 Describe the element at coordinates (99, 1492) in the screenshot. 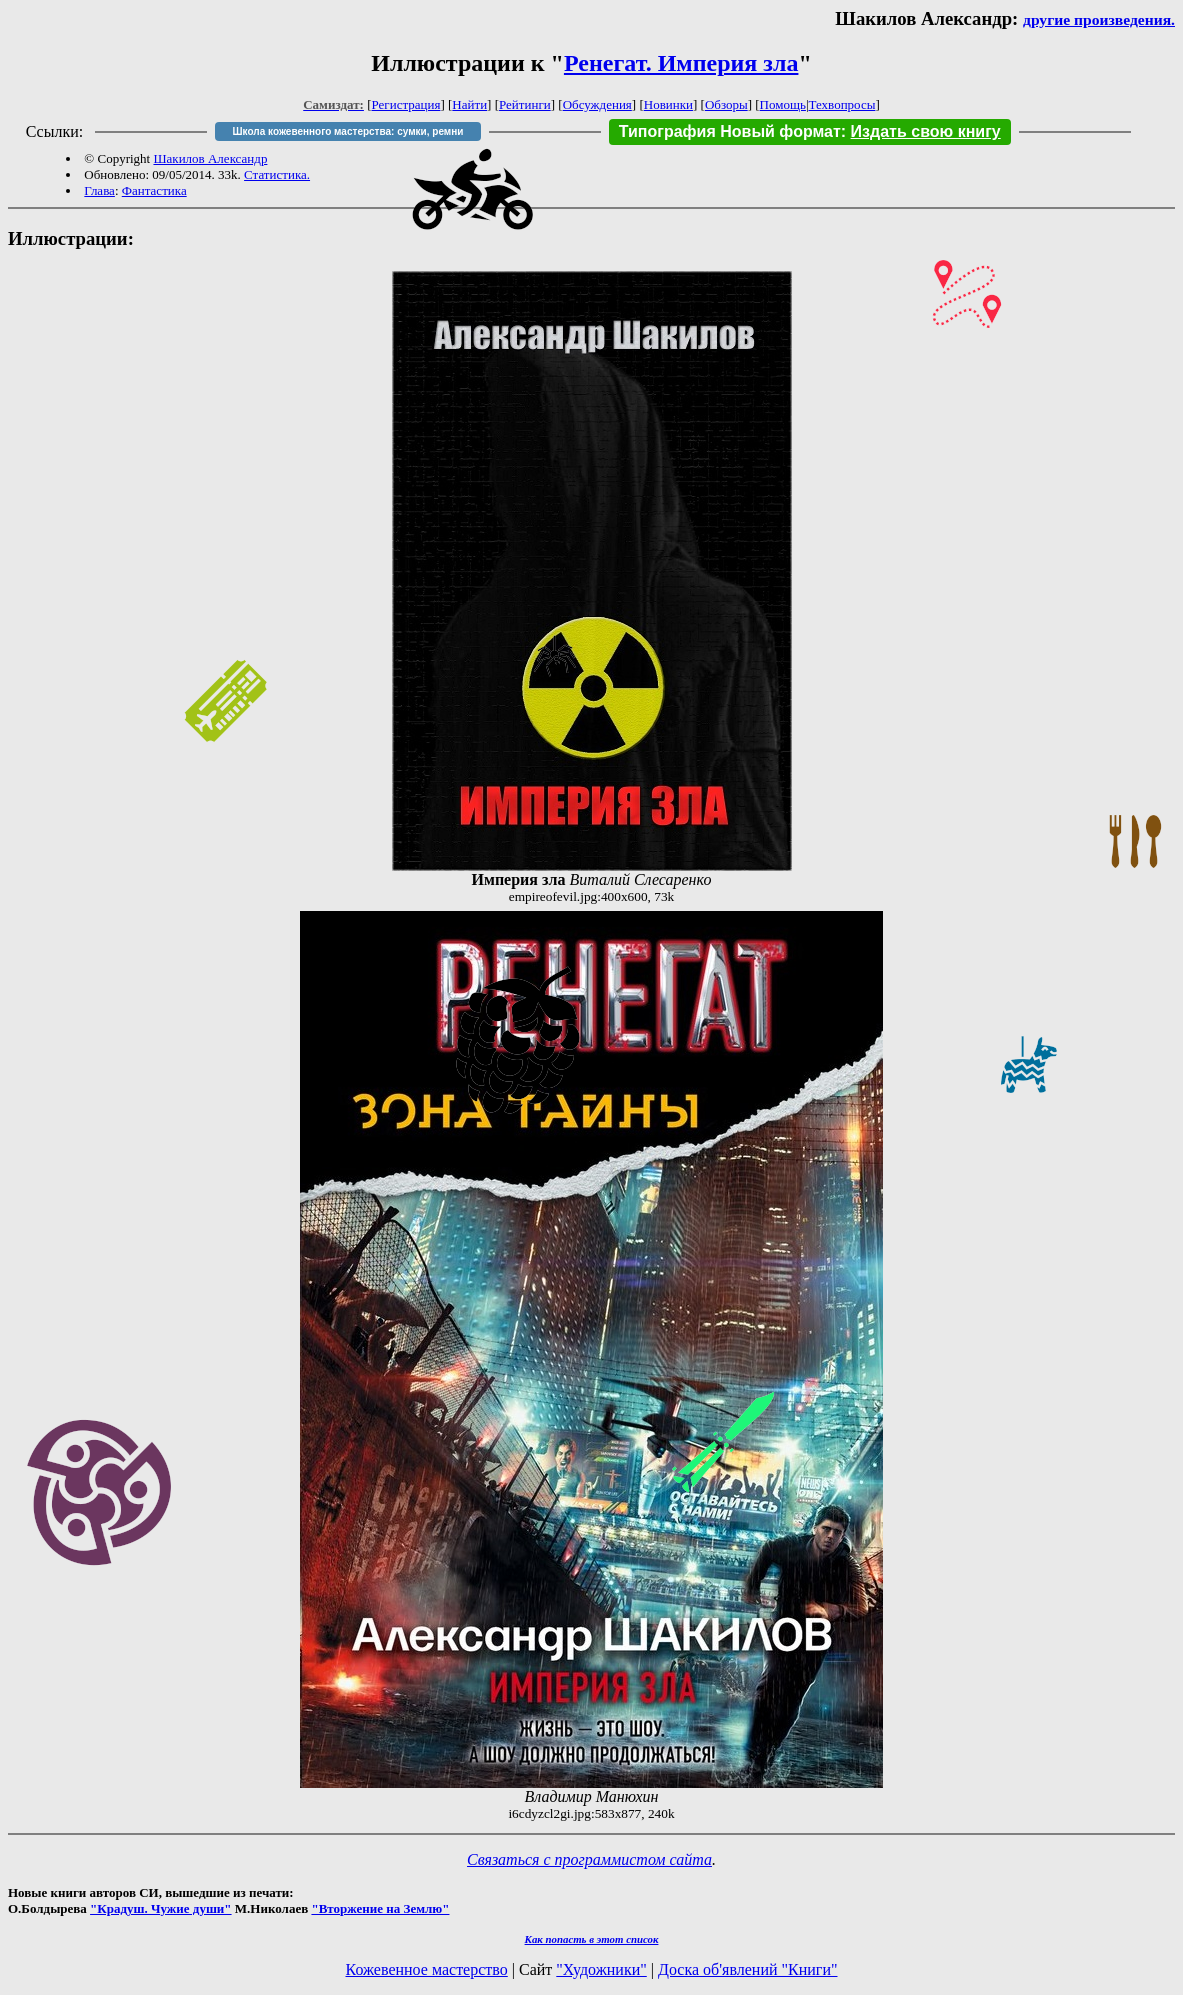

I see `indicates maximum security or multi-factor authentication enabled` at that location.